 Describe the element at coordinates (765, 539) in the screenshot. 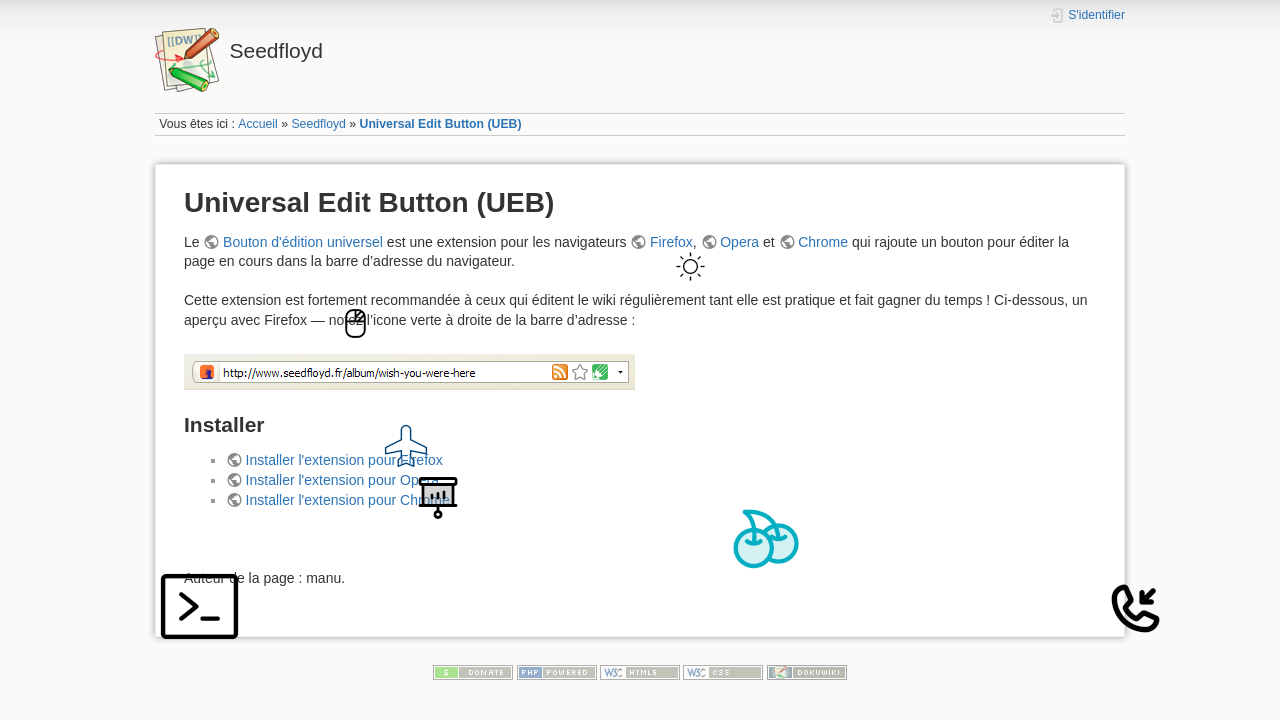

I see `browse fruits or produce category` at that location.